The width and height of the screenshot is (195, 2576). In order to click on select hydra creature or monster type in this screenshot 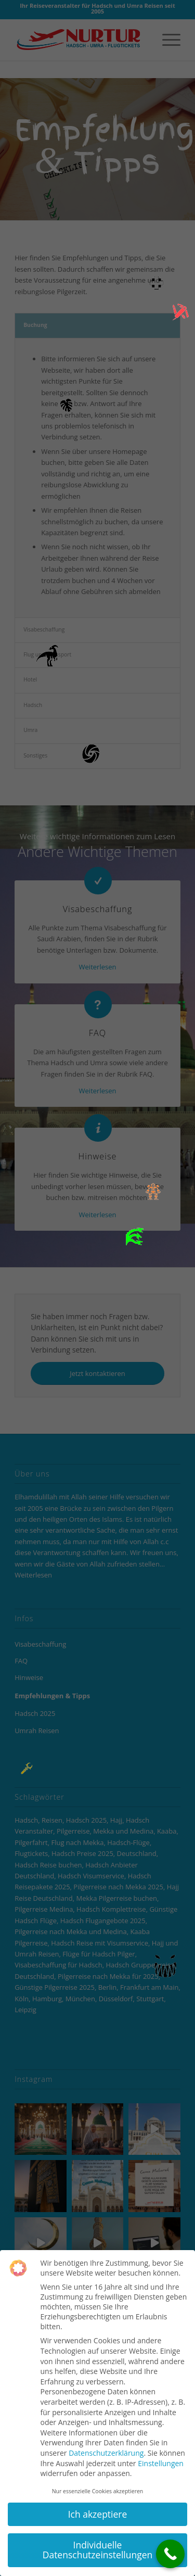, I will do `click(135, 1236)`.